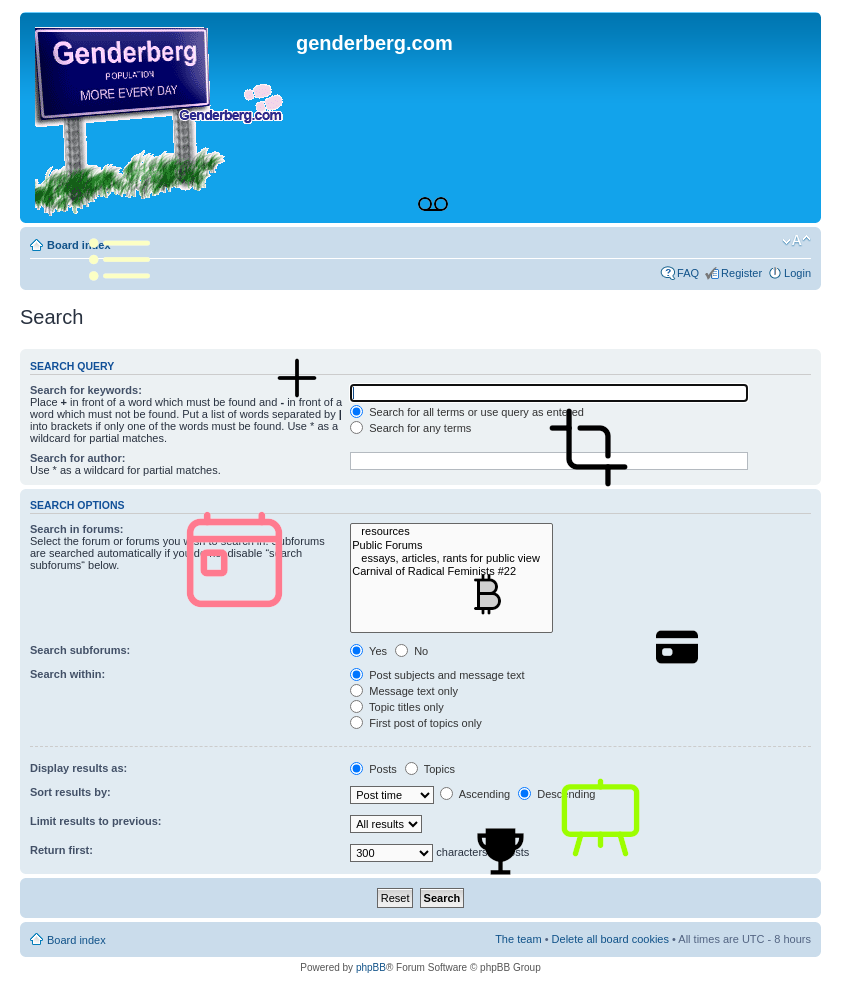  I want to click on crop an image or photo, so click(588, 447).